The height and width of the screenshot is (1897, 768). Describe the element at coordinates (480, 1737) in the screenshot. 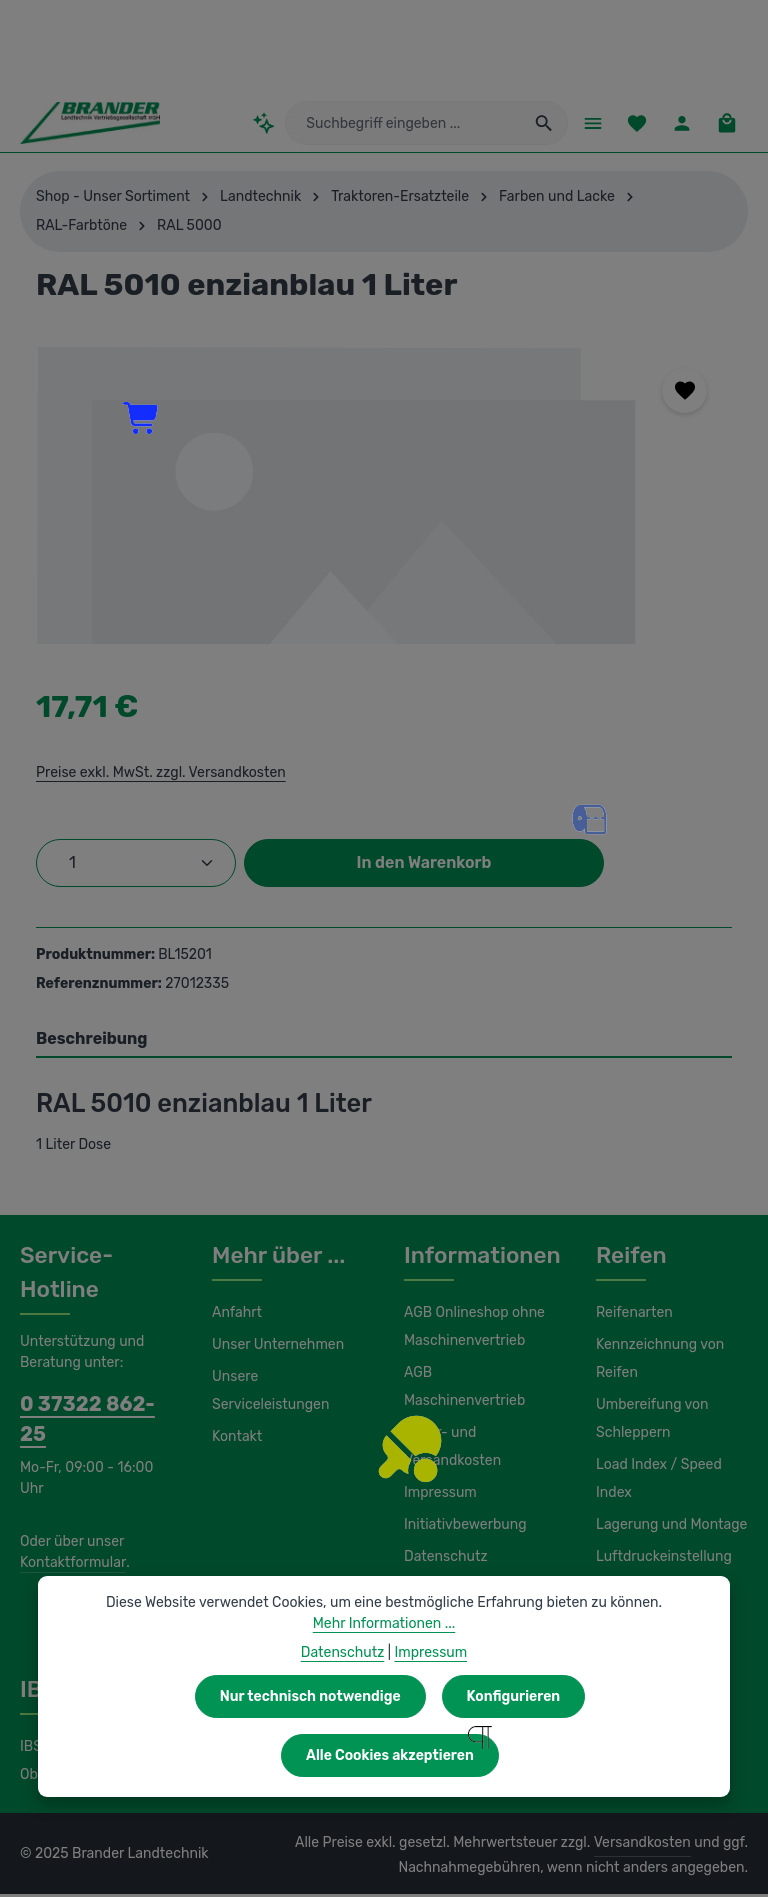

I see `toggle paragraph formatting options` at that location.